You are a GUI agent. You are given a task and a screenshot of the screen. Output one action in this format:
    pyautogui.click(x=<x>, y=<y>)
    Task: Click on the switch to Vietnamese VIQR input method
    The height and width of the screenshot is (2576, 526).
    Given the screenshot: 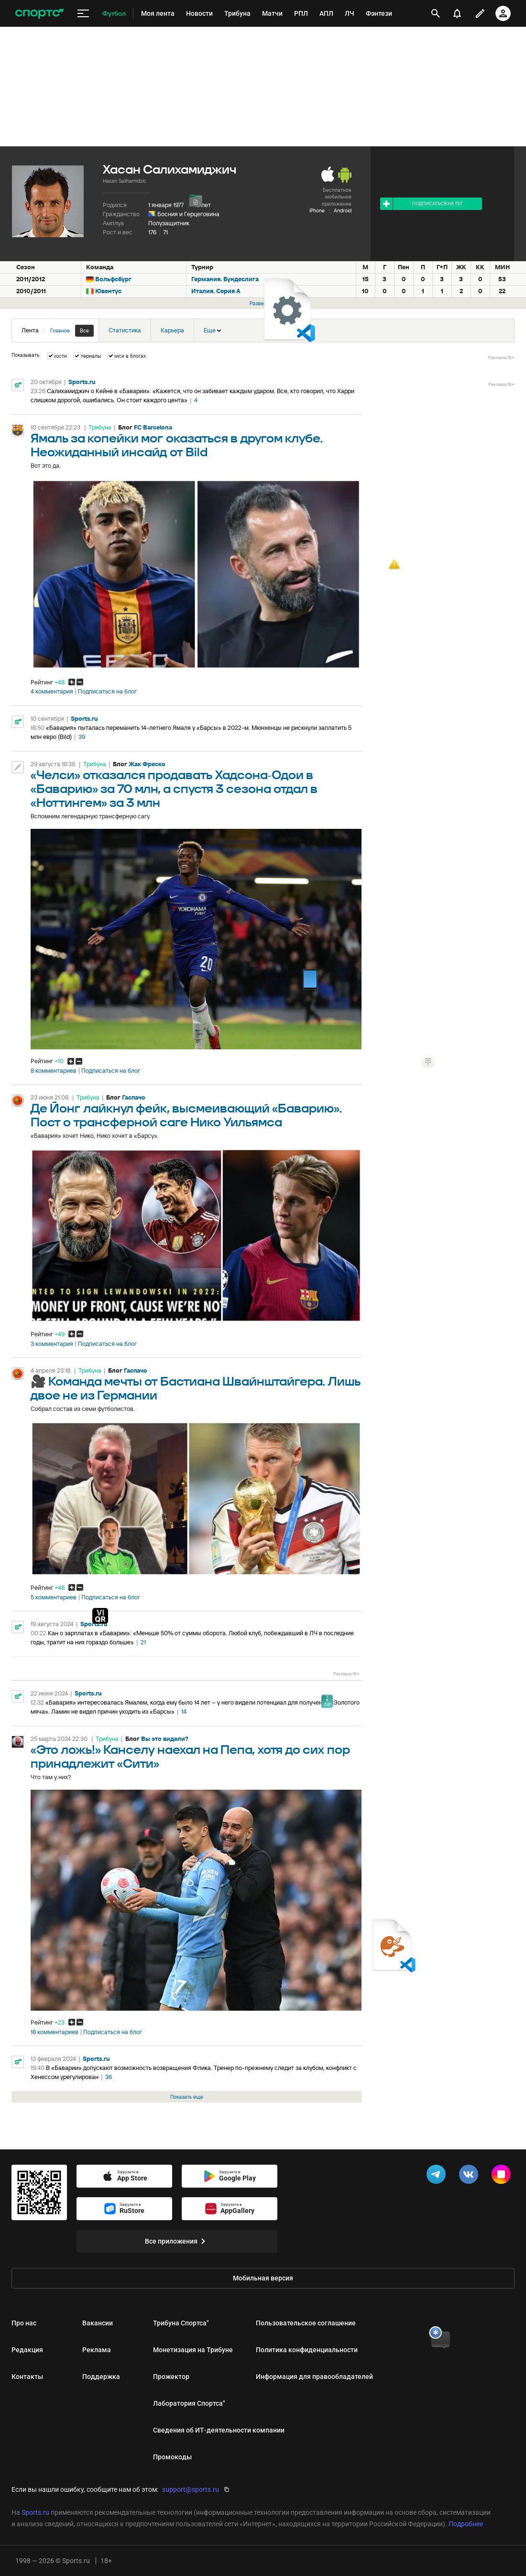 What is the action you would take?
    pyautogui.click(x=100, y=1616)
    